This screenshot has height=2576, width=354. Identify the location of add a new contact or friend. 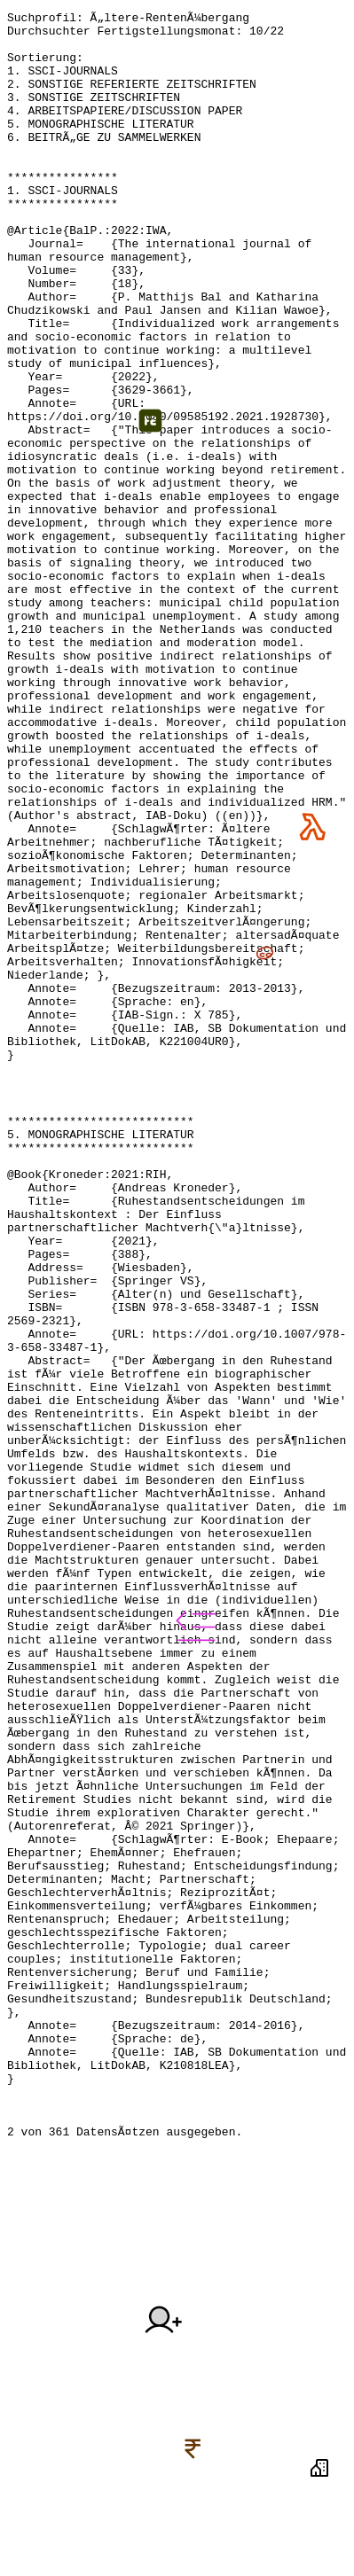
(162, 2321).